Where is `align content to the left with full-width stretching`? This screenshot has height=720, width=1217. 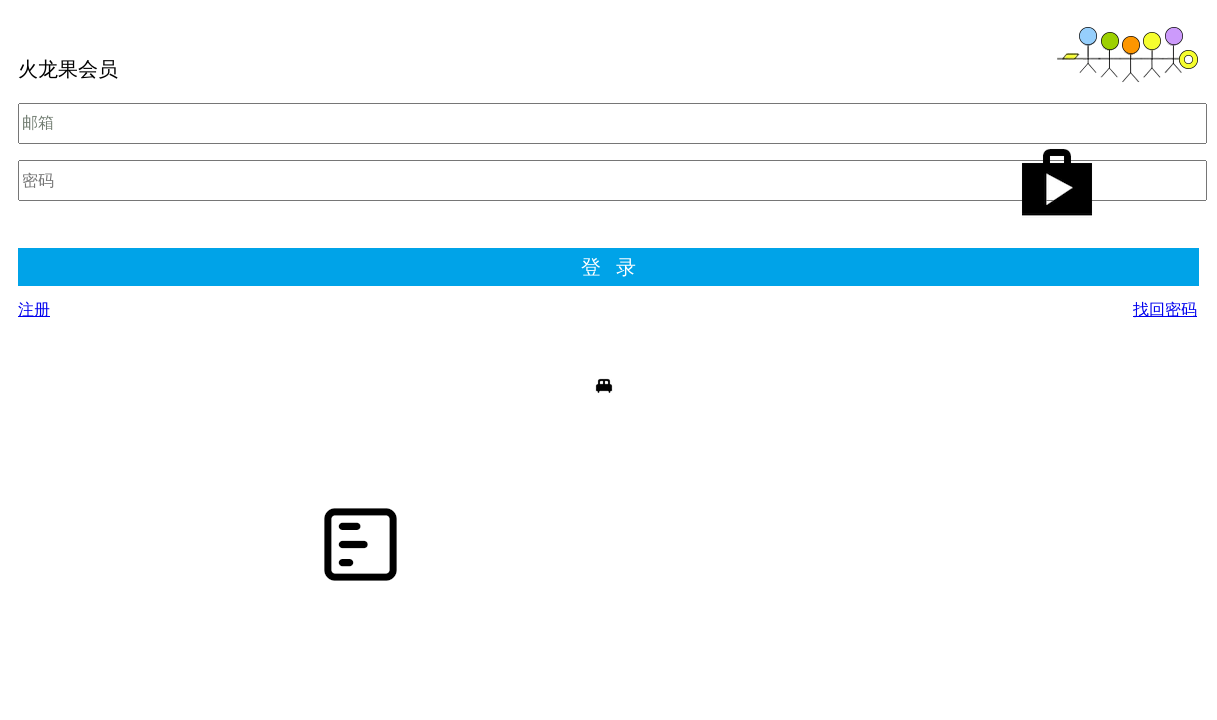
align content to the left with full-width stretching is located at coordinates (360, 544).